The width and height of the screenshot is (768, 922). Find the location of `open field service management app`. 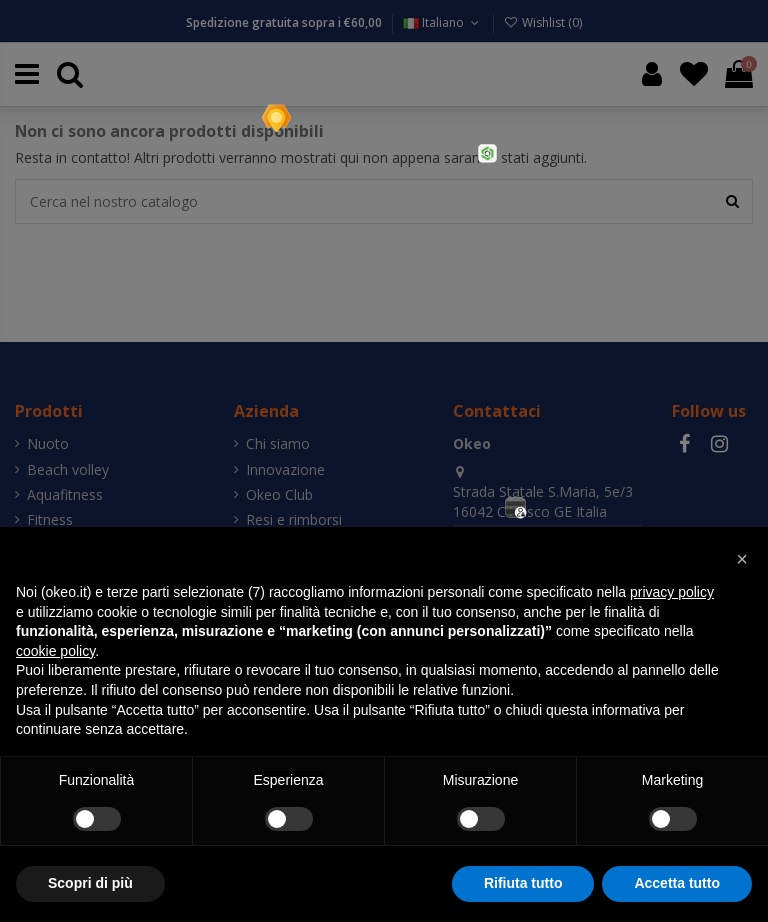

open field service management app is located at coordinates (276, 117).